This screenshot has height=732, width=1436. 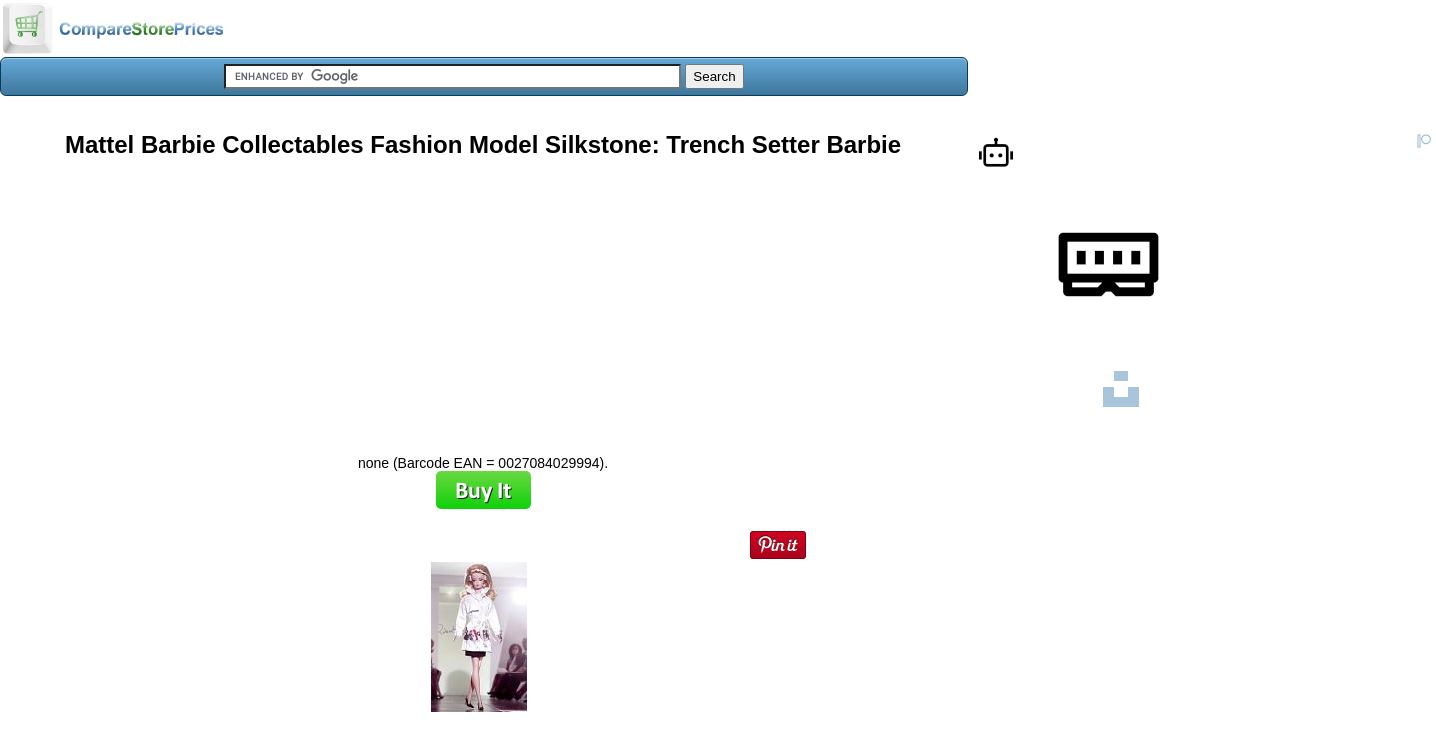 I want to click on access AI or chatbot features, so click(x=996, y=154).